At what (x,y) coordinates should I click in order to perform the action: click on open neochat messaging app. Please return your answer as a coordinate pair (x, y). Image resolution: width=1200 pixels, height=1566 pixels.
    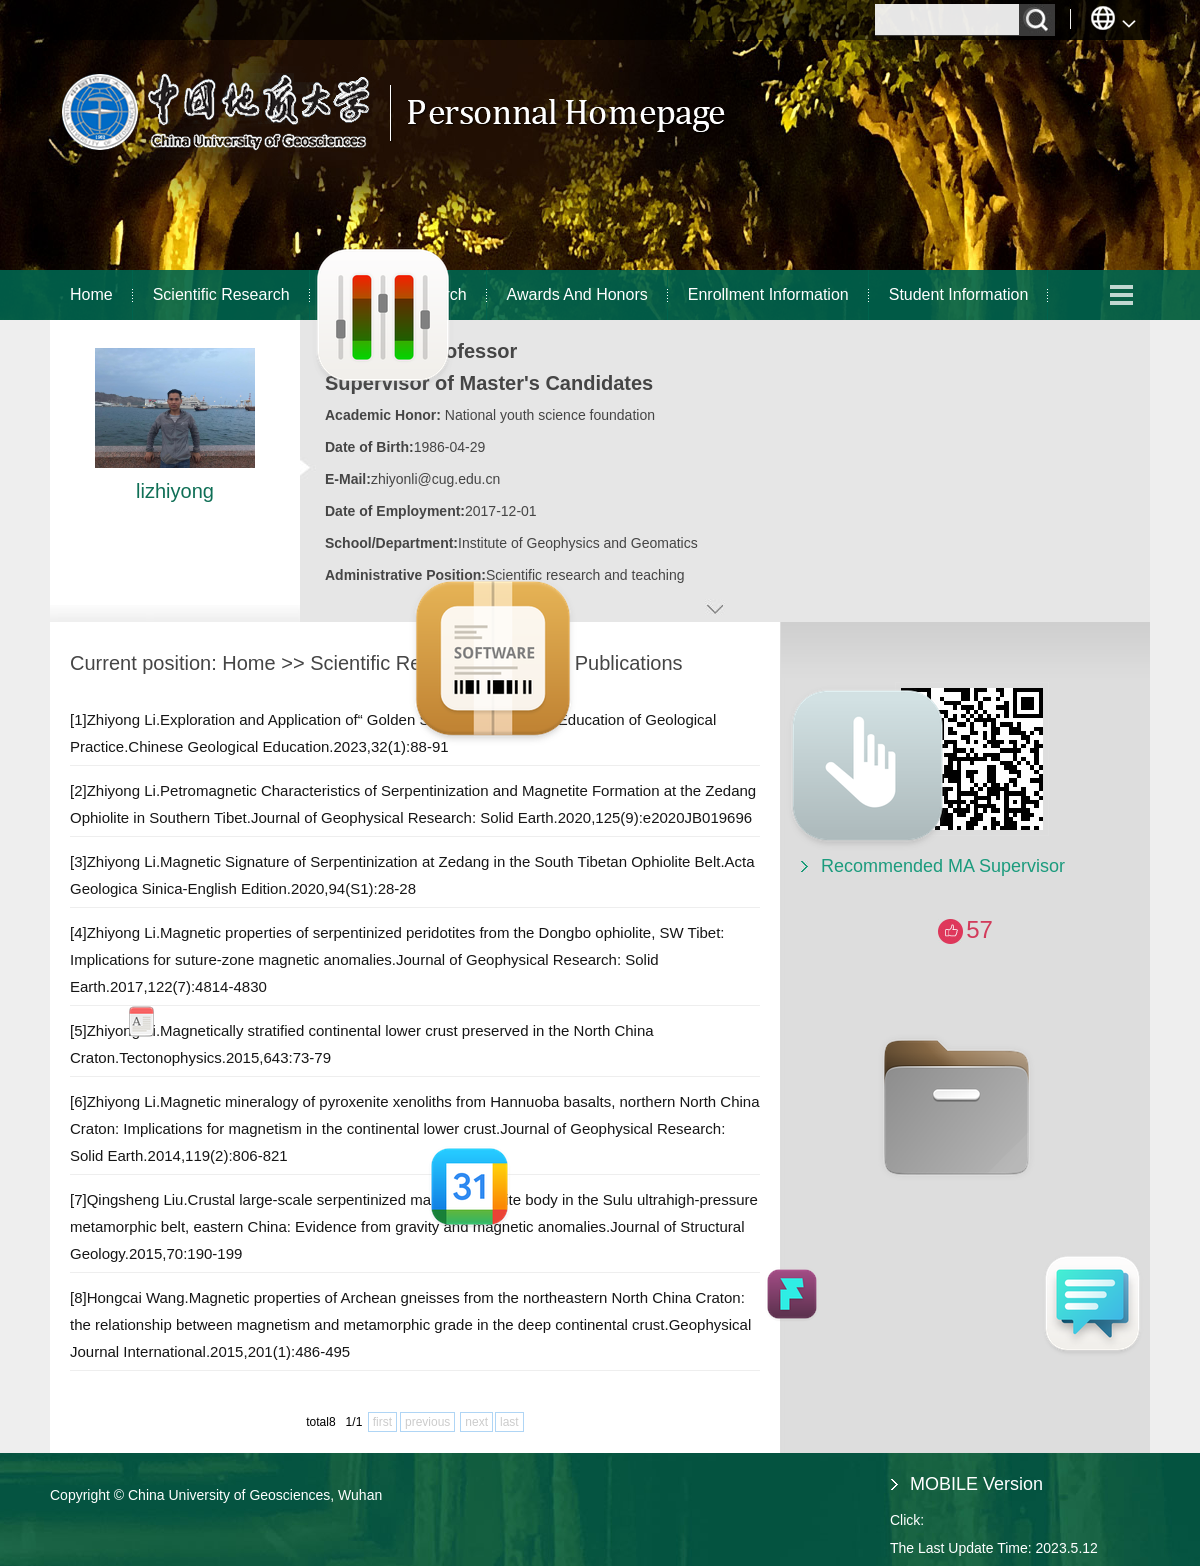
    Looking at the image, I should click on (1092, 1303).